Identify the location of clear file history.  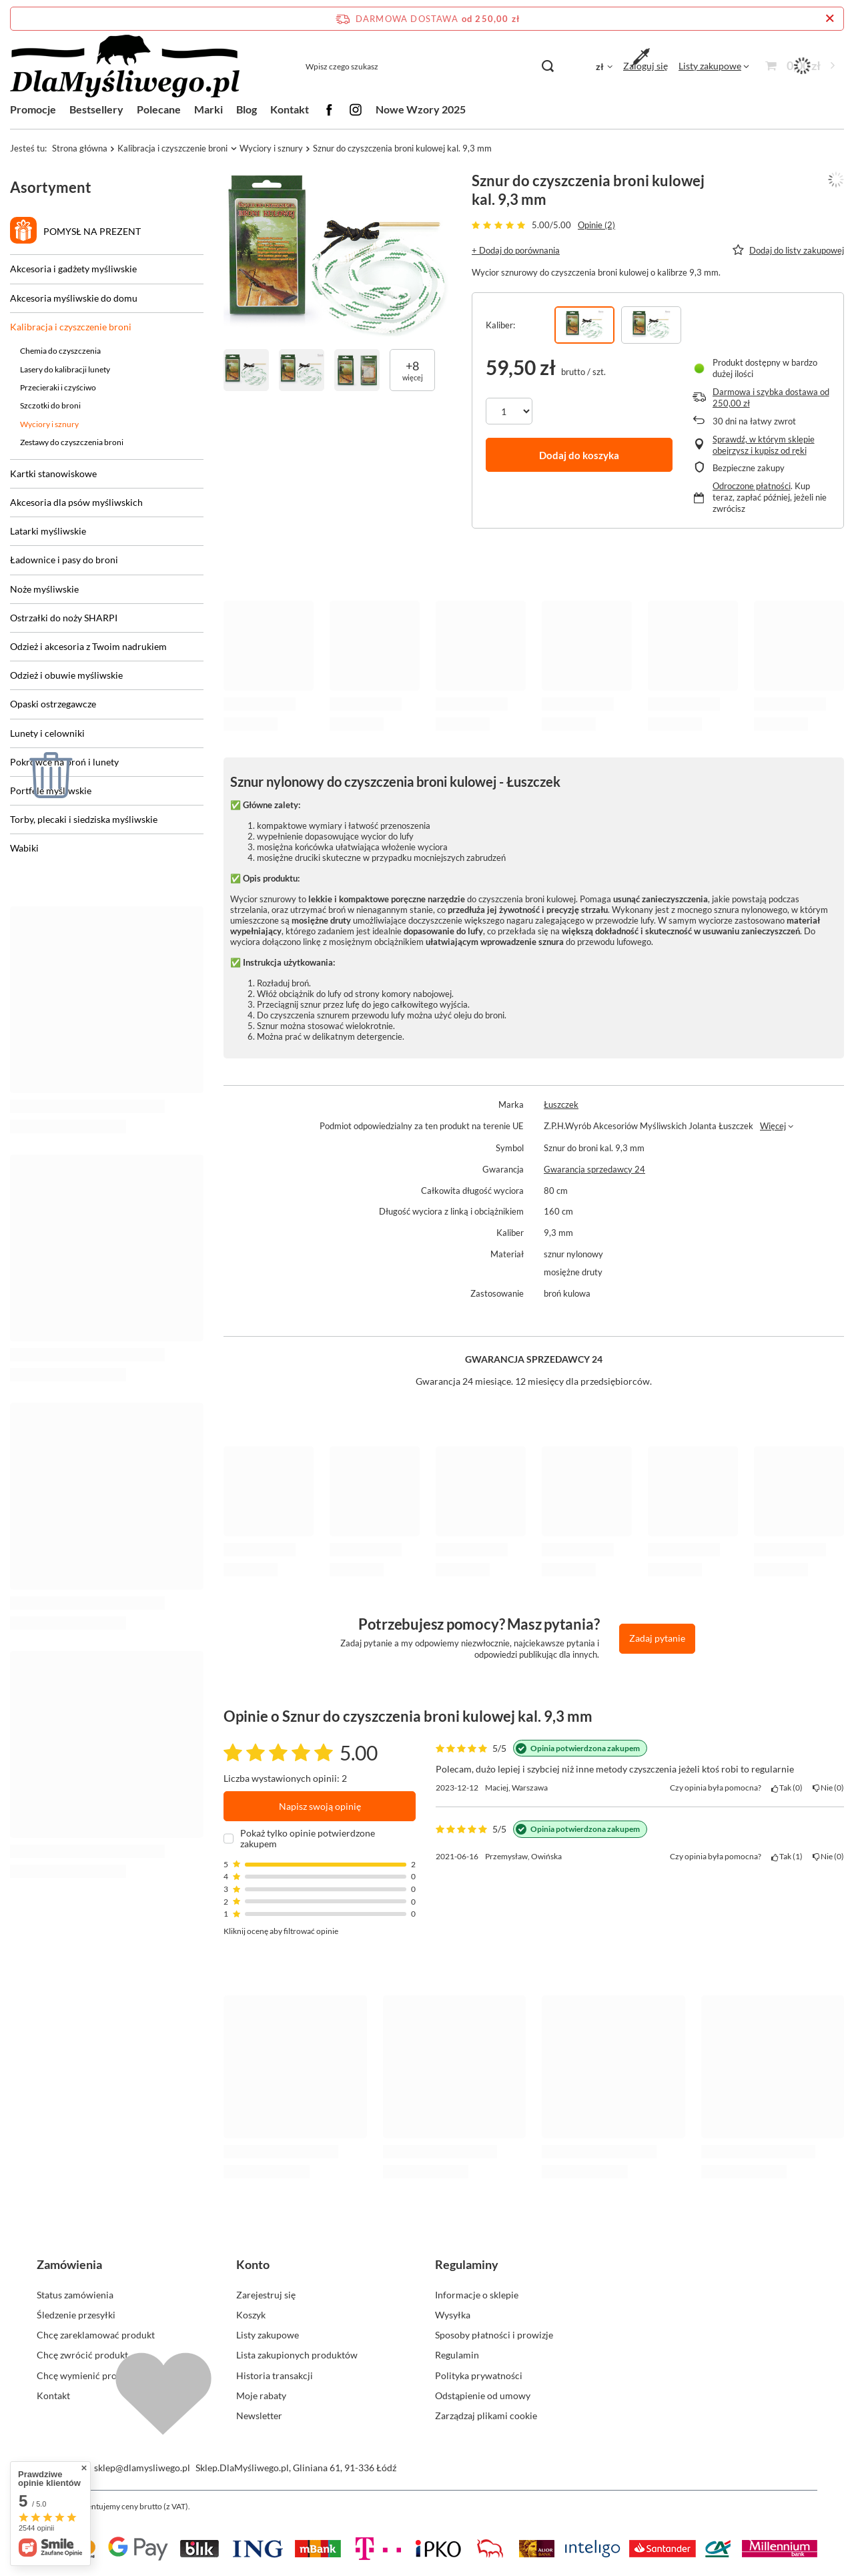
(52, 775).